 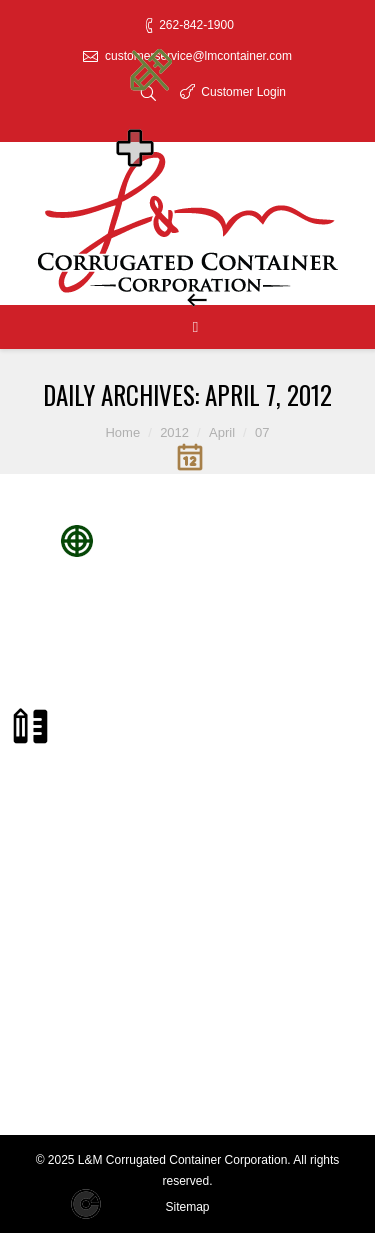 What do you see at coordinates (197, 300) in the screenshot?
I see `go back to the previous screen` at bounding box center [197, 300].